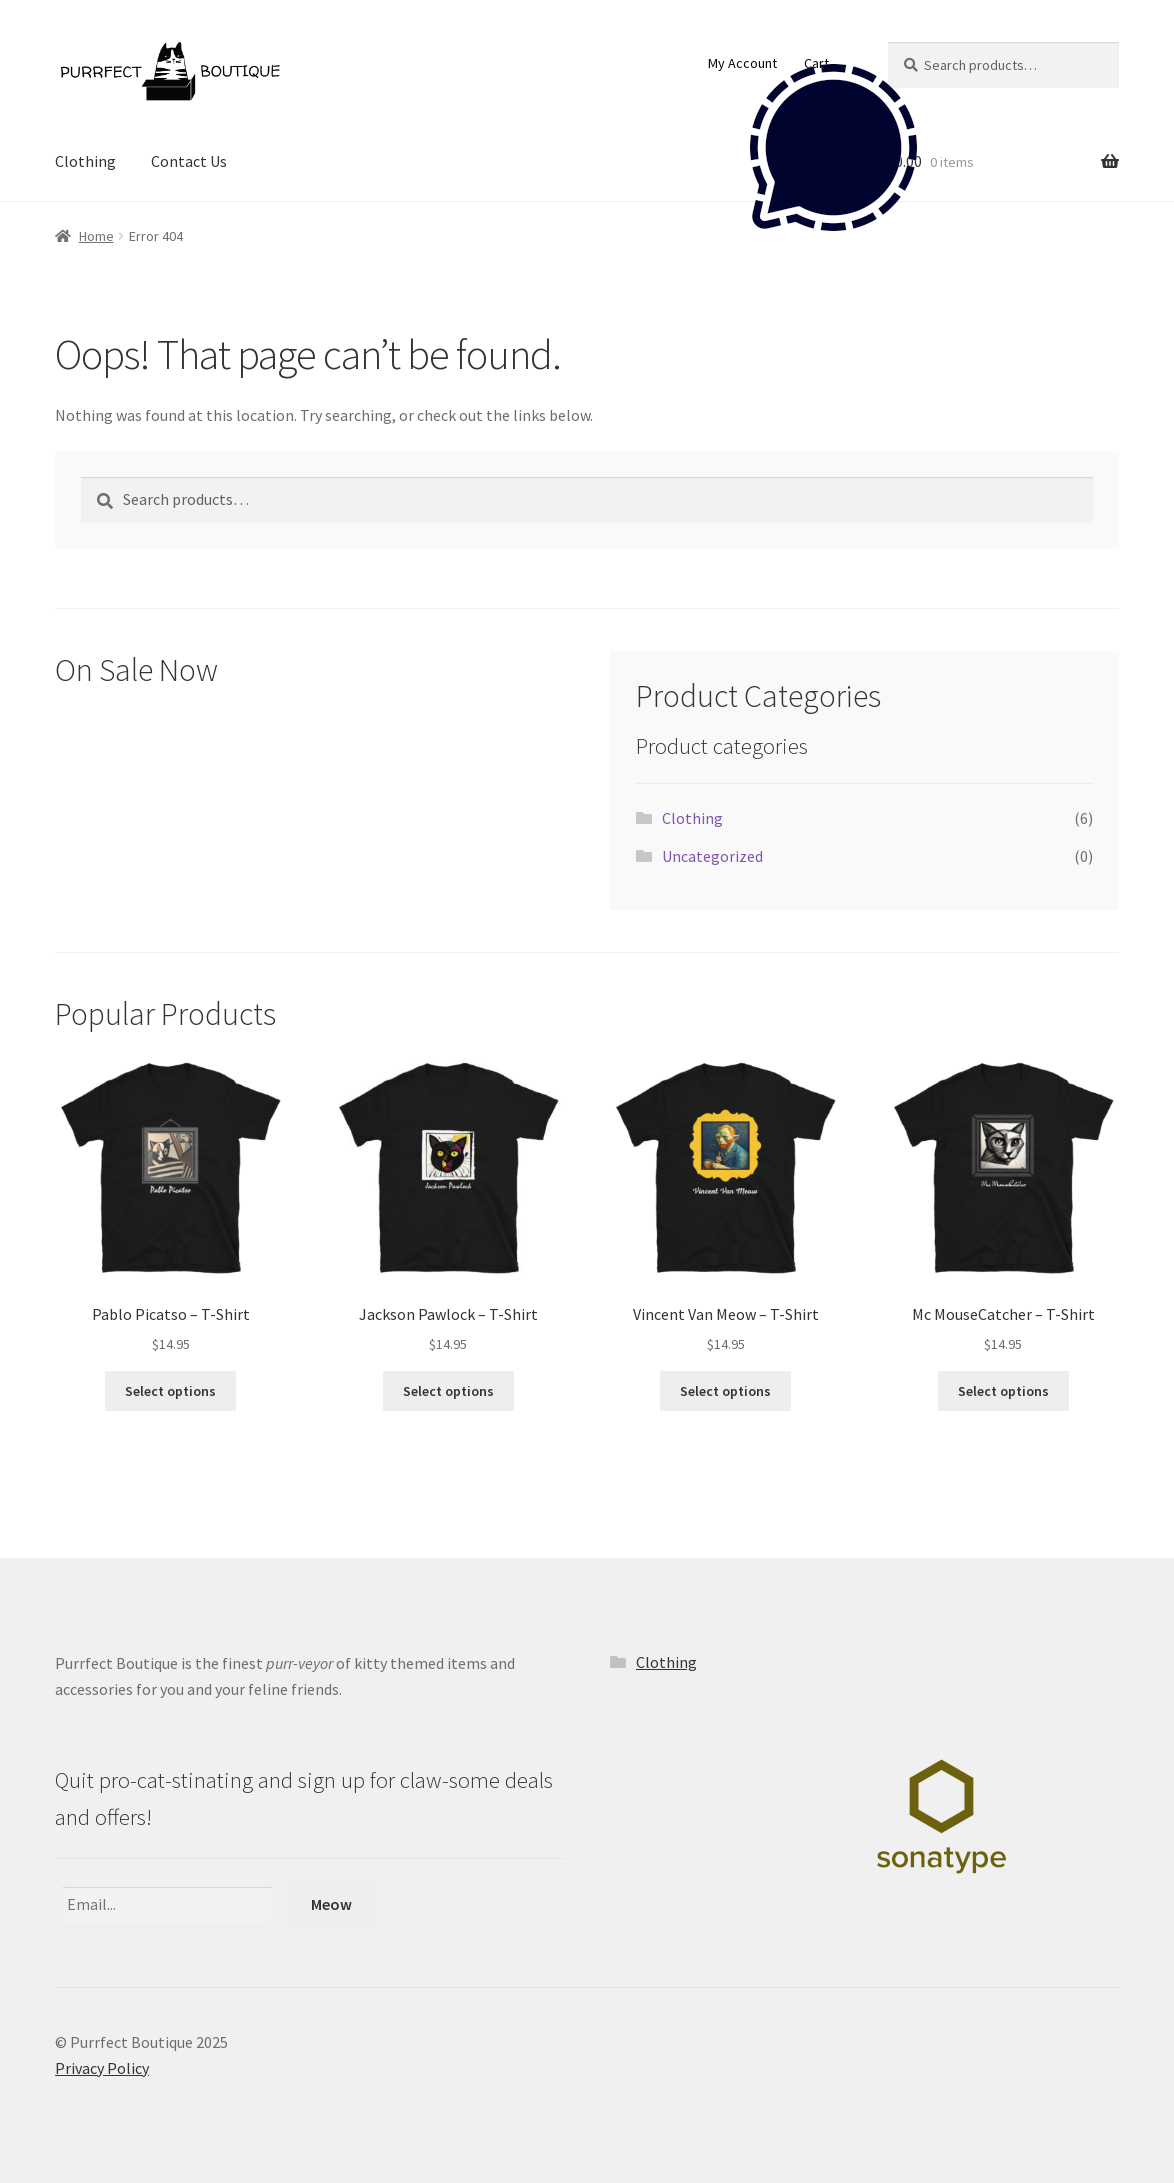  Describe the element at coordinates (941, 1816) in the screenshot. I see `navigate to Sonatype website or services` at that location.